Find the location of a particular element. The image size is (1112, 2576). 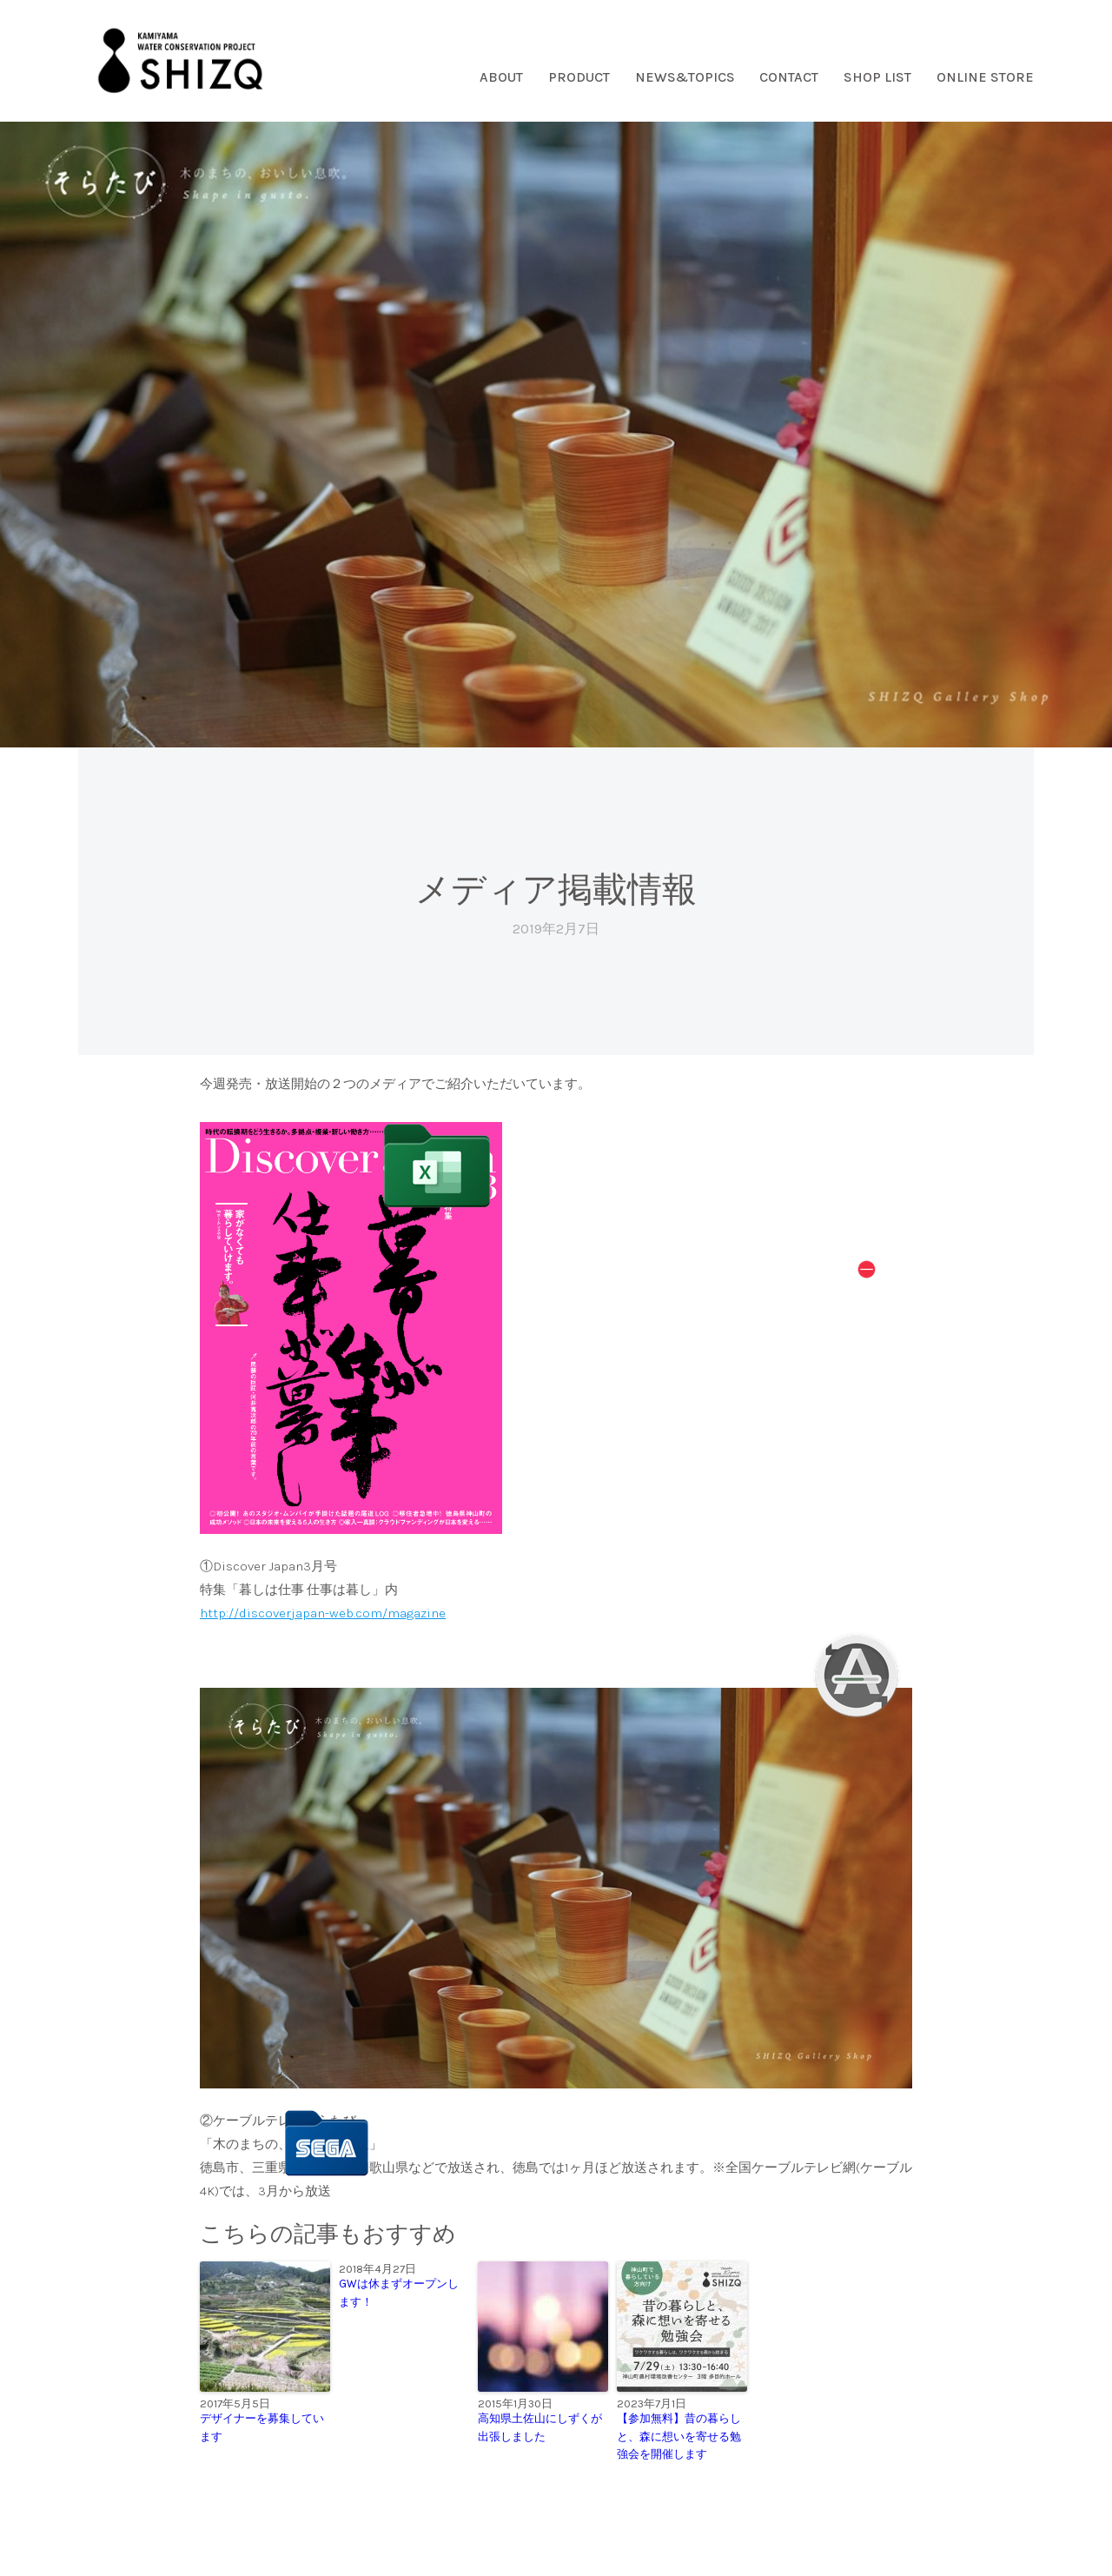

open the software updater application is located at coordinates (857, 1676).